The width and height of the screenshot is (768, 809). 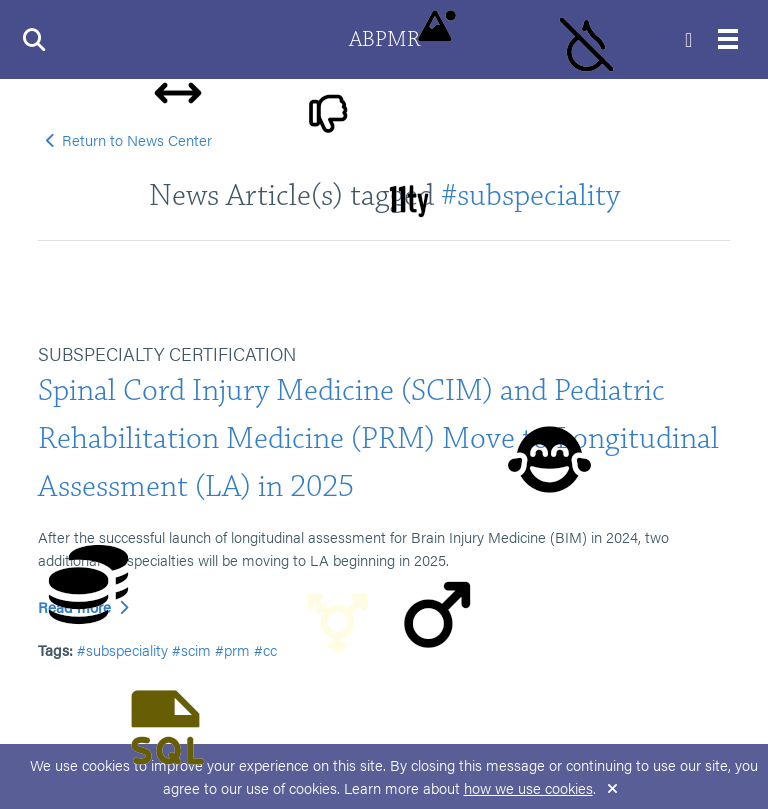 What do you see at coordinates (437, 27) in the screenshot?
I see `view photos or gallery` at bounding box center [437, 27].